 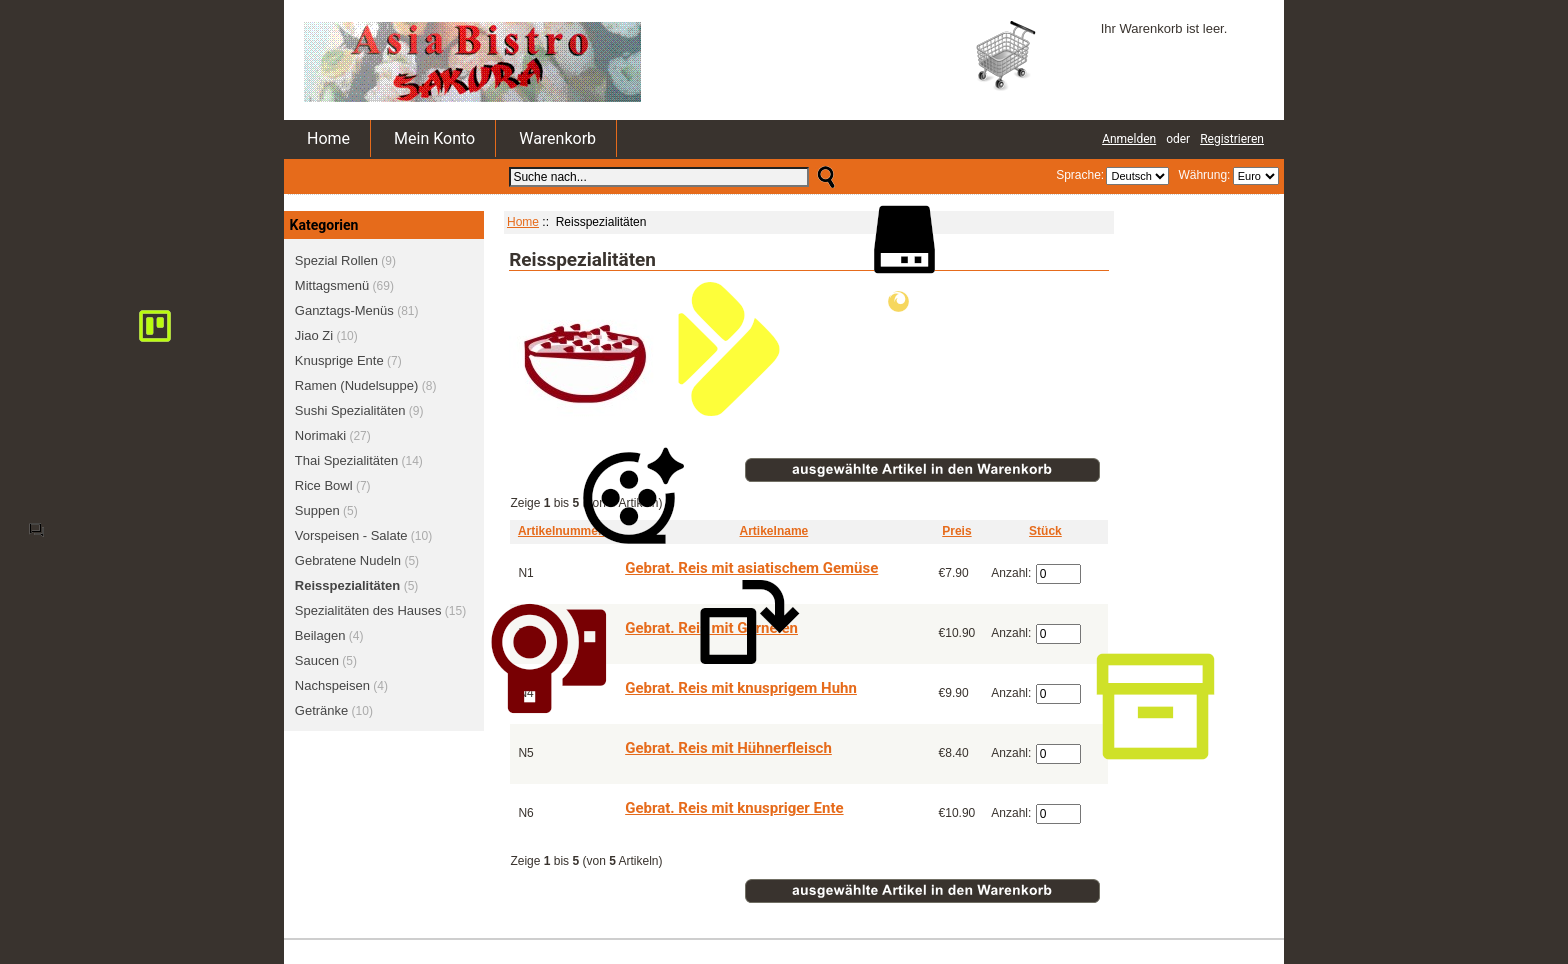 What do you see at coordinates (551, 658) in the screenshot?
I see `access DV camcorder or digital video settings` at bounding box center [551, 658].